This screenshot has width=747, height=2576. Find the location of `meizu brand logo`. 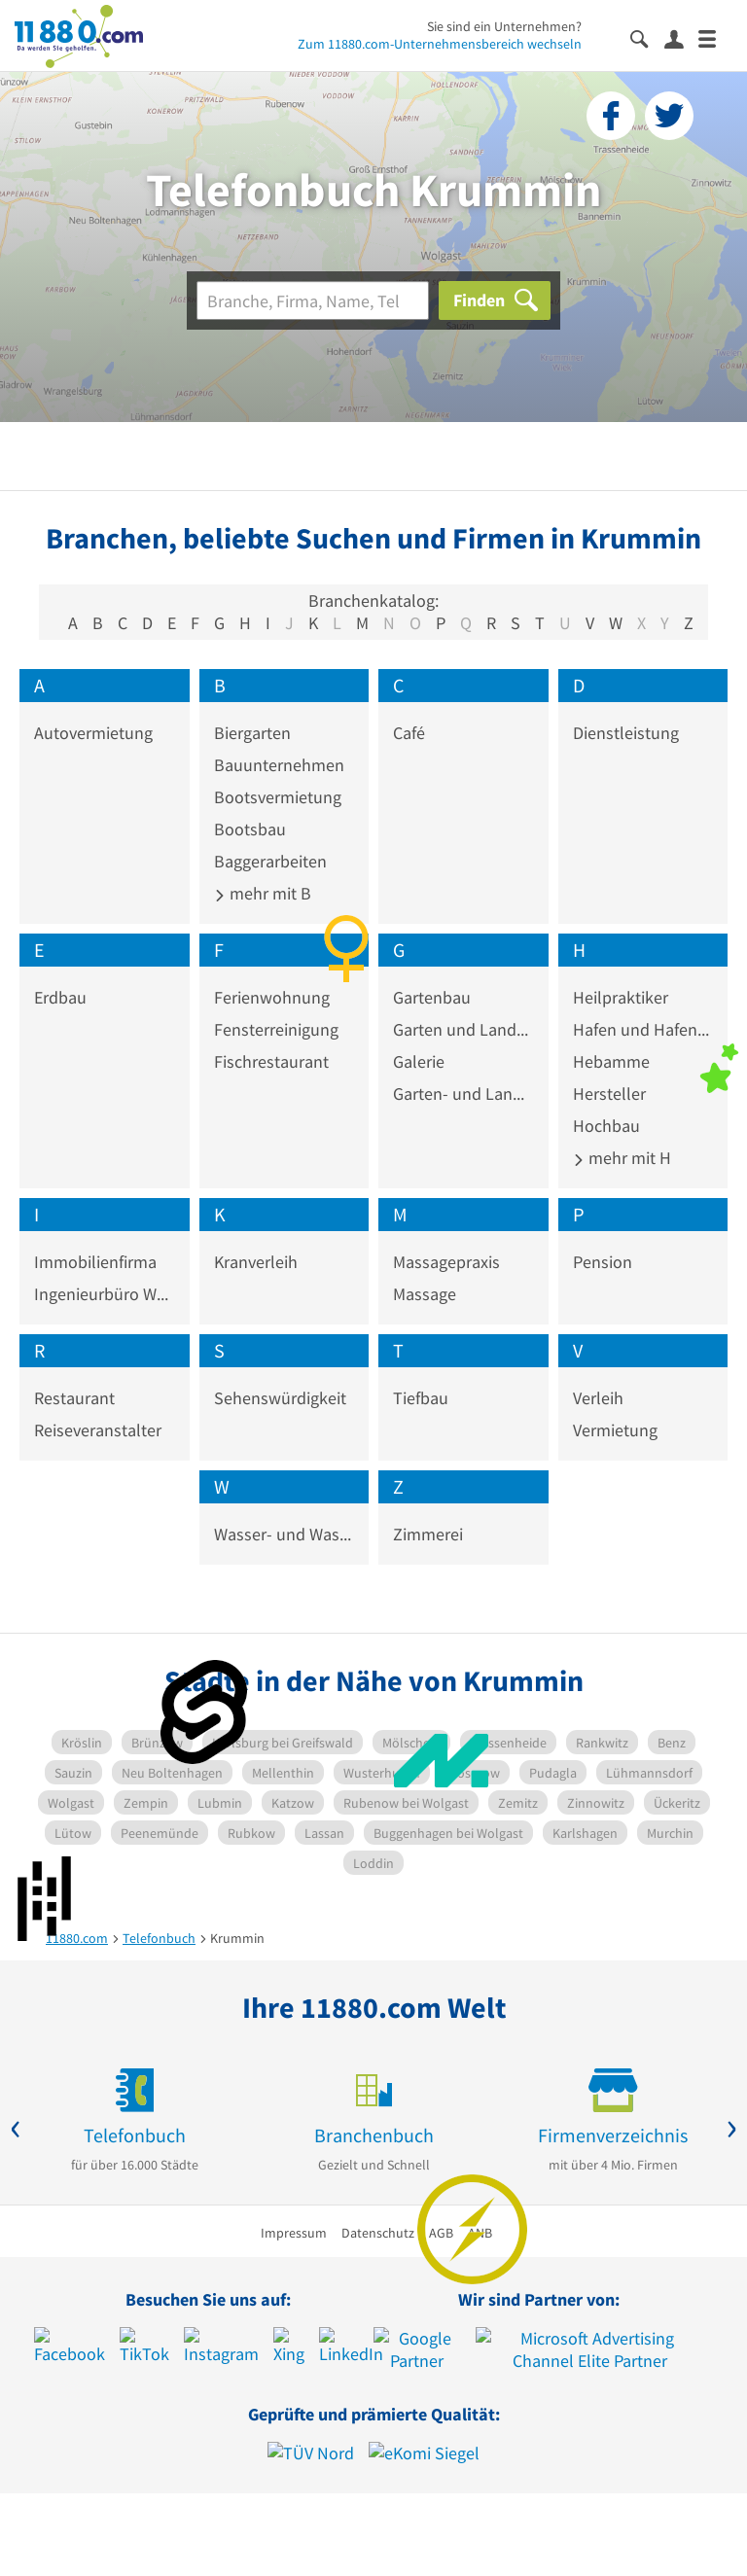

meizu brand logo is located at coordinates (441, 1760).